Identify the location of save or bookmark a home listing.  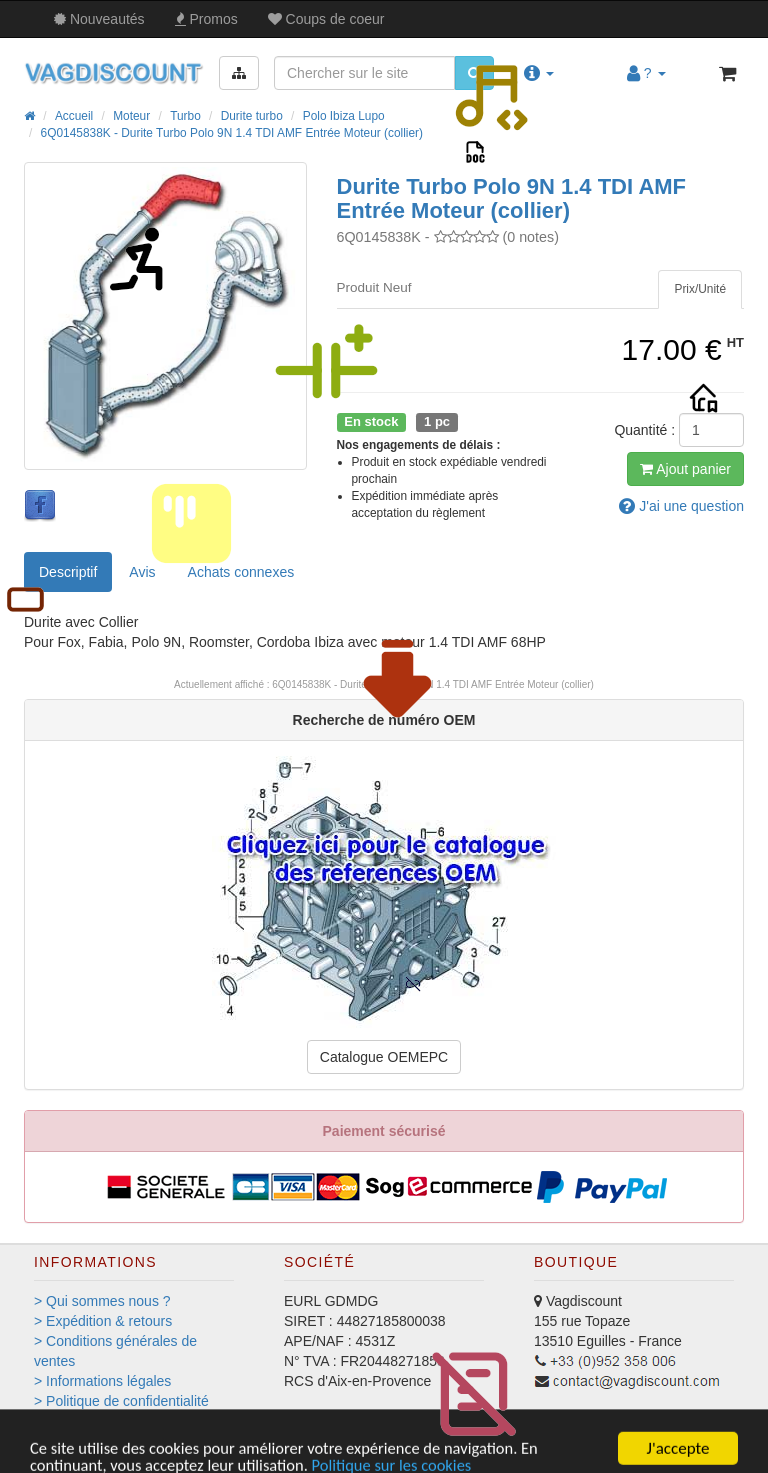
(703, 397).